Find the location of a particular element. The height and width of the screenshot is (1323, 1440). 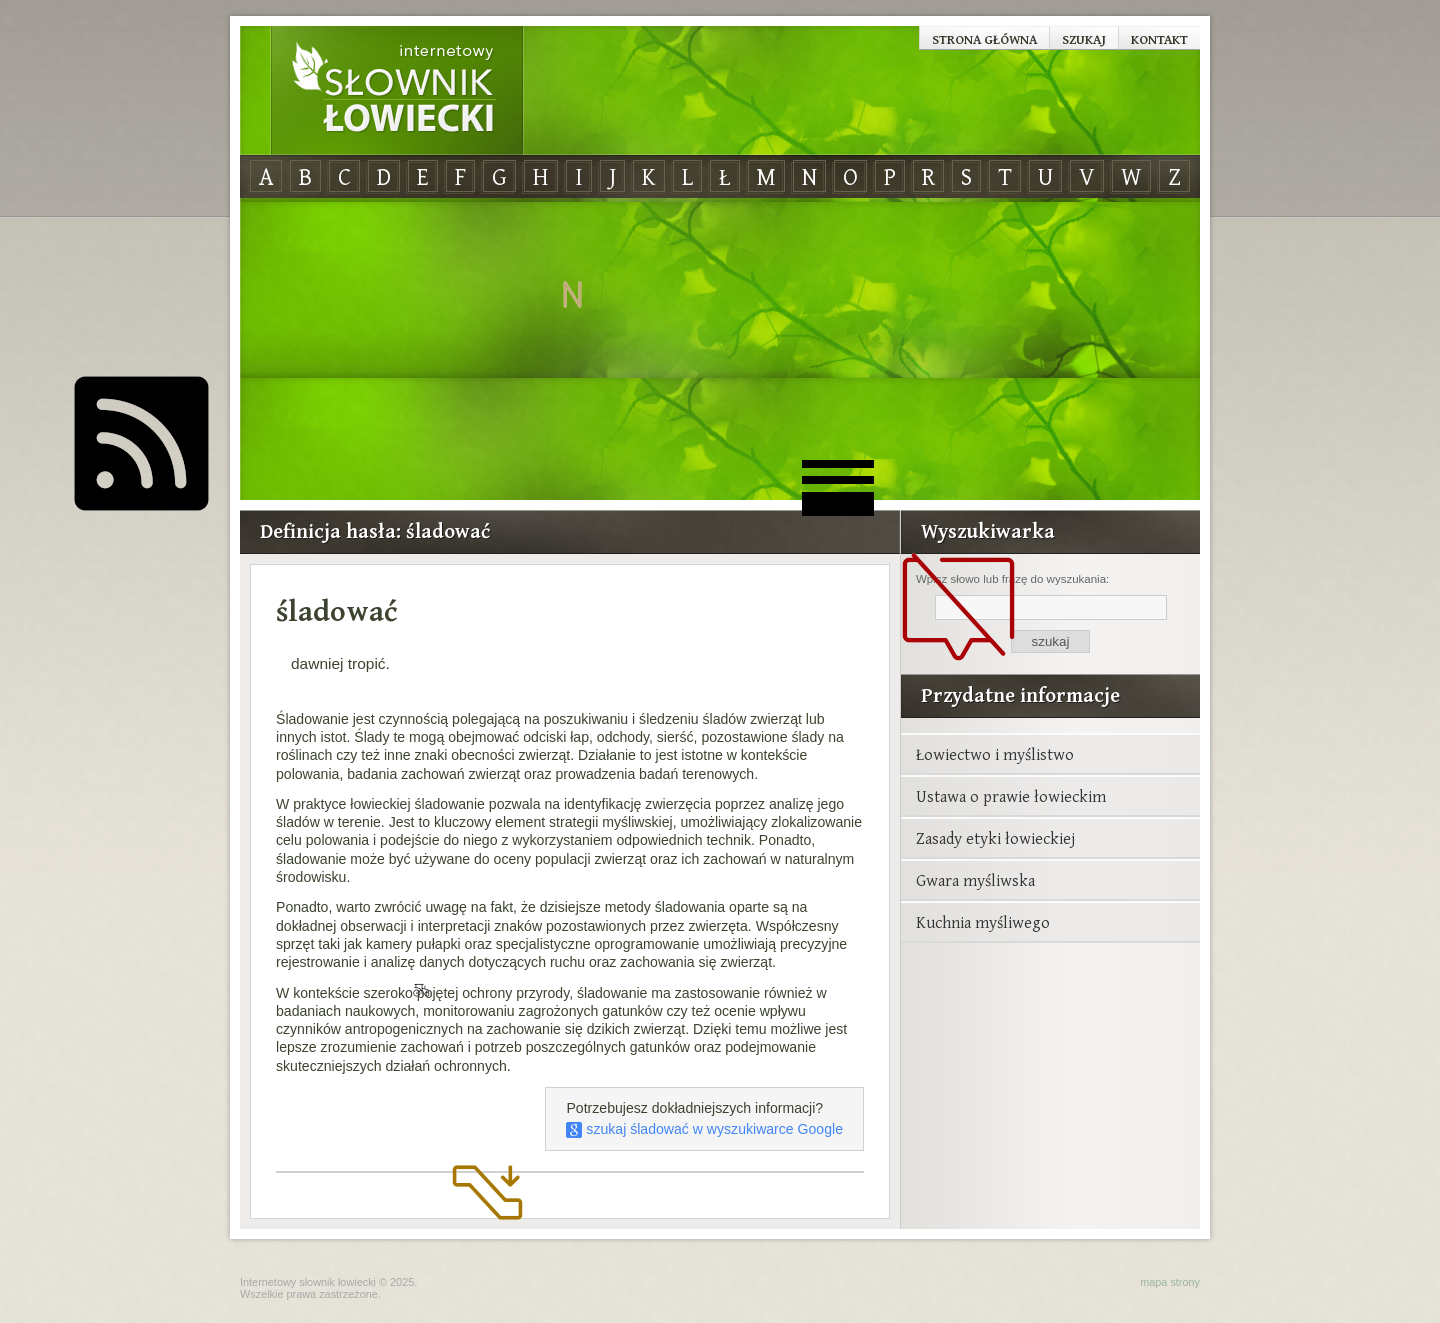

mute or disable chat notifications is located at coordinates (958, 604).